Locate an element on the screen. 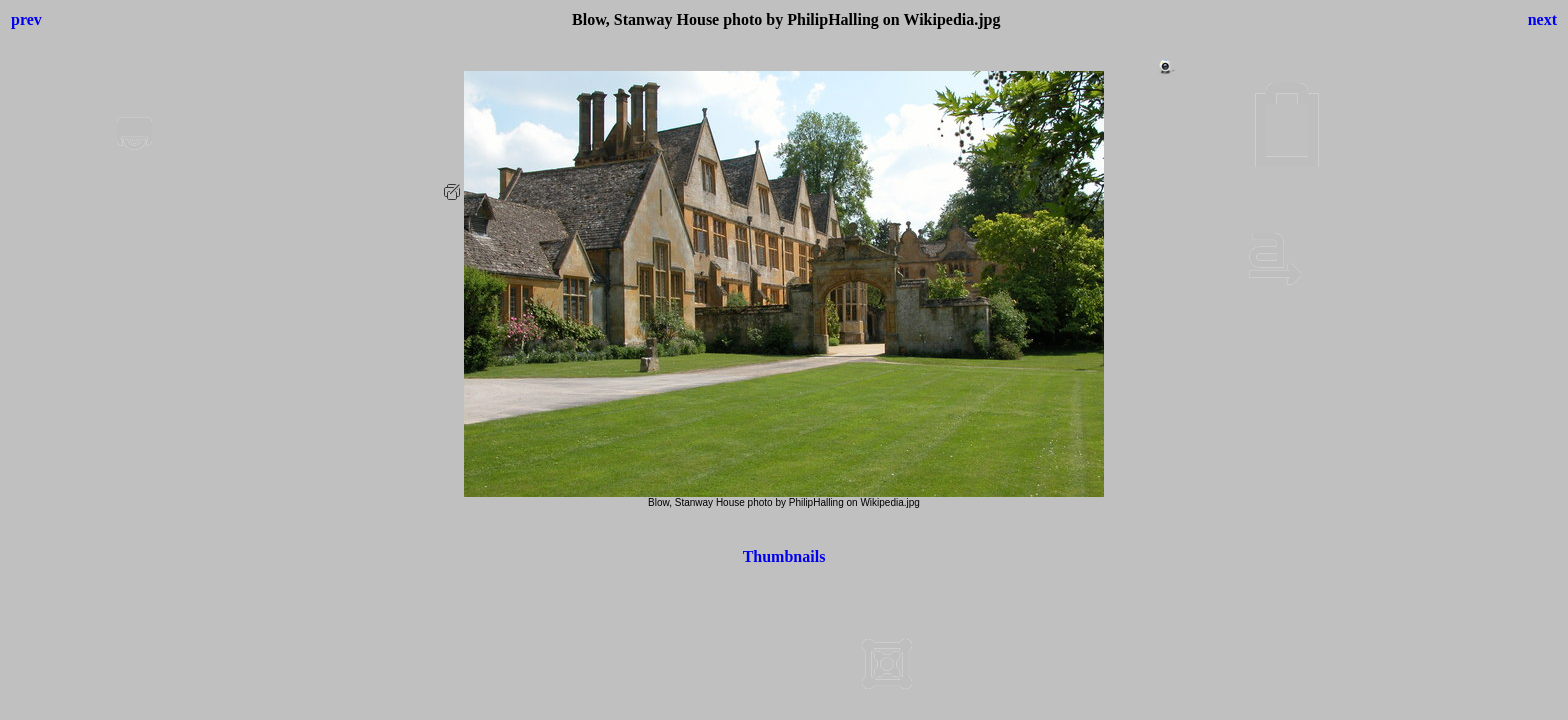 Image resolution: width=1568 pixels, height=720 pixels. access webcam settings is located at coordinates (1165, 66).